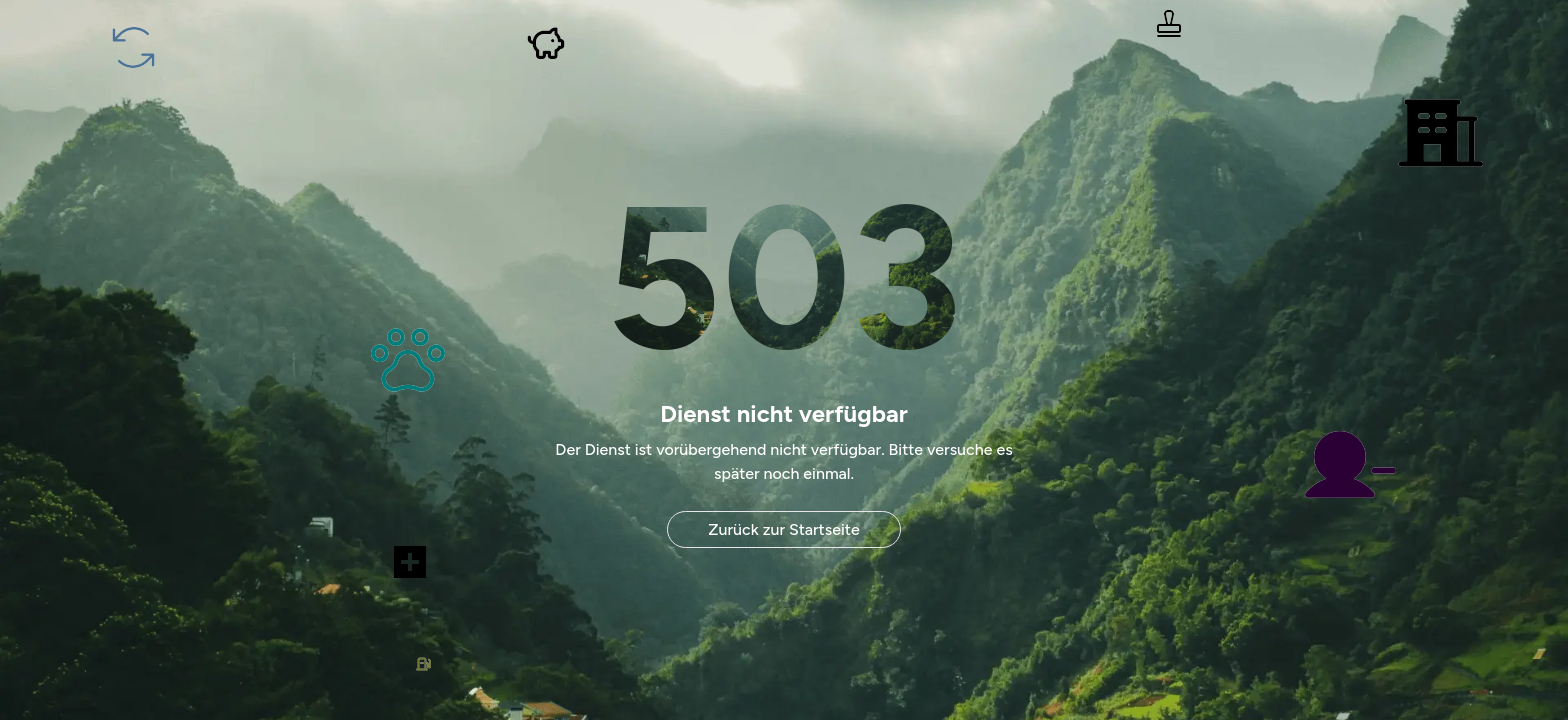 The width and height of the screenshot is (1568, 720). I want to click on access pet-related features or settings, so click(408, 360).